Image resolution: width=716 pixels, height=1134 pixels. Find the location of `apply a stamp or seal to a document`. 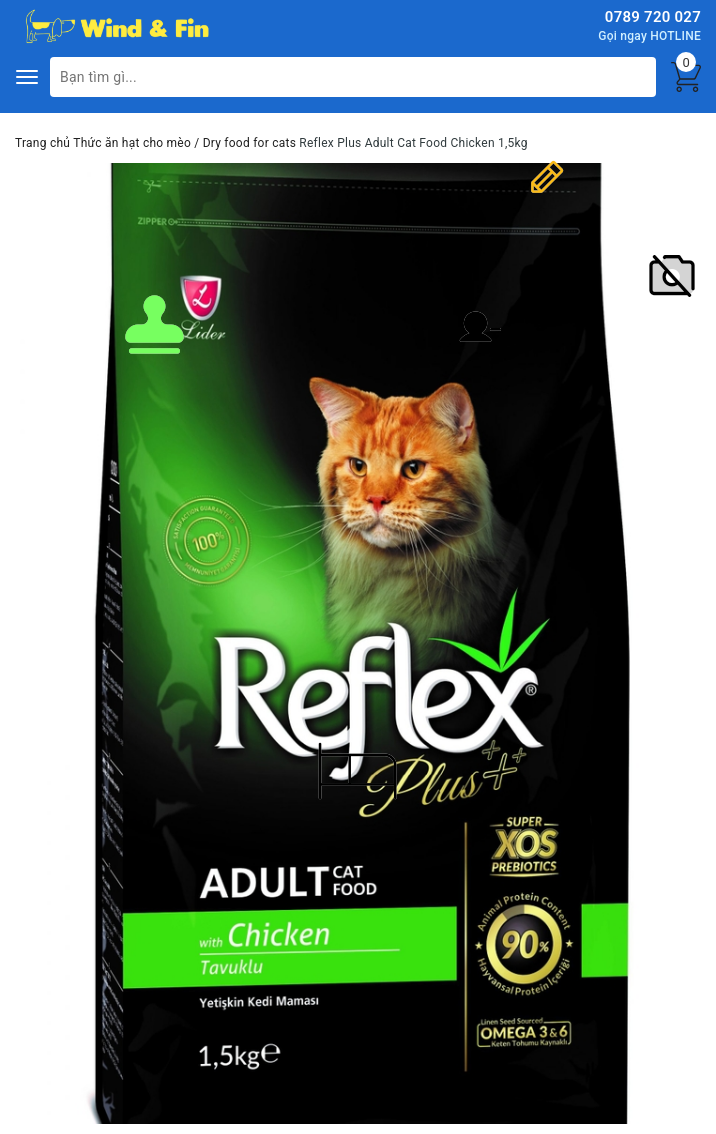

apply a stamp or seal to a document is located at coordinates (154, 324).